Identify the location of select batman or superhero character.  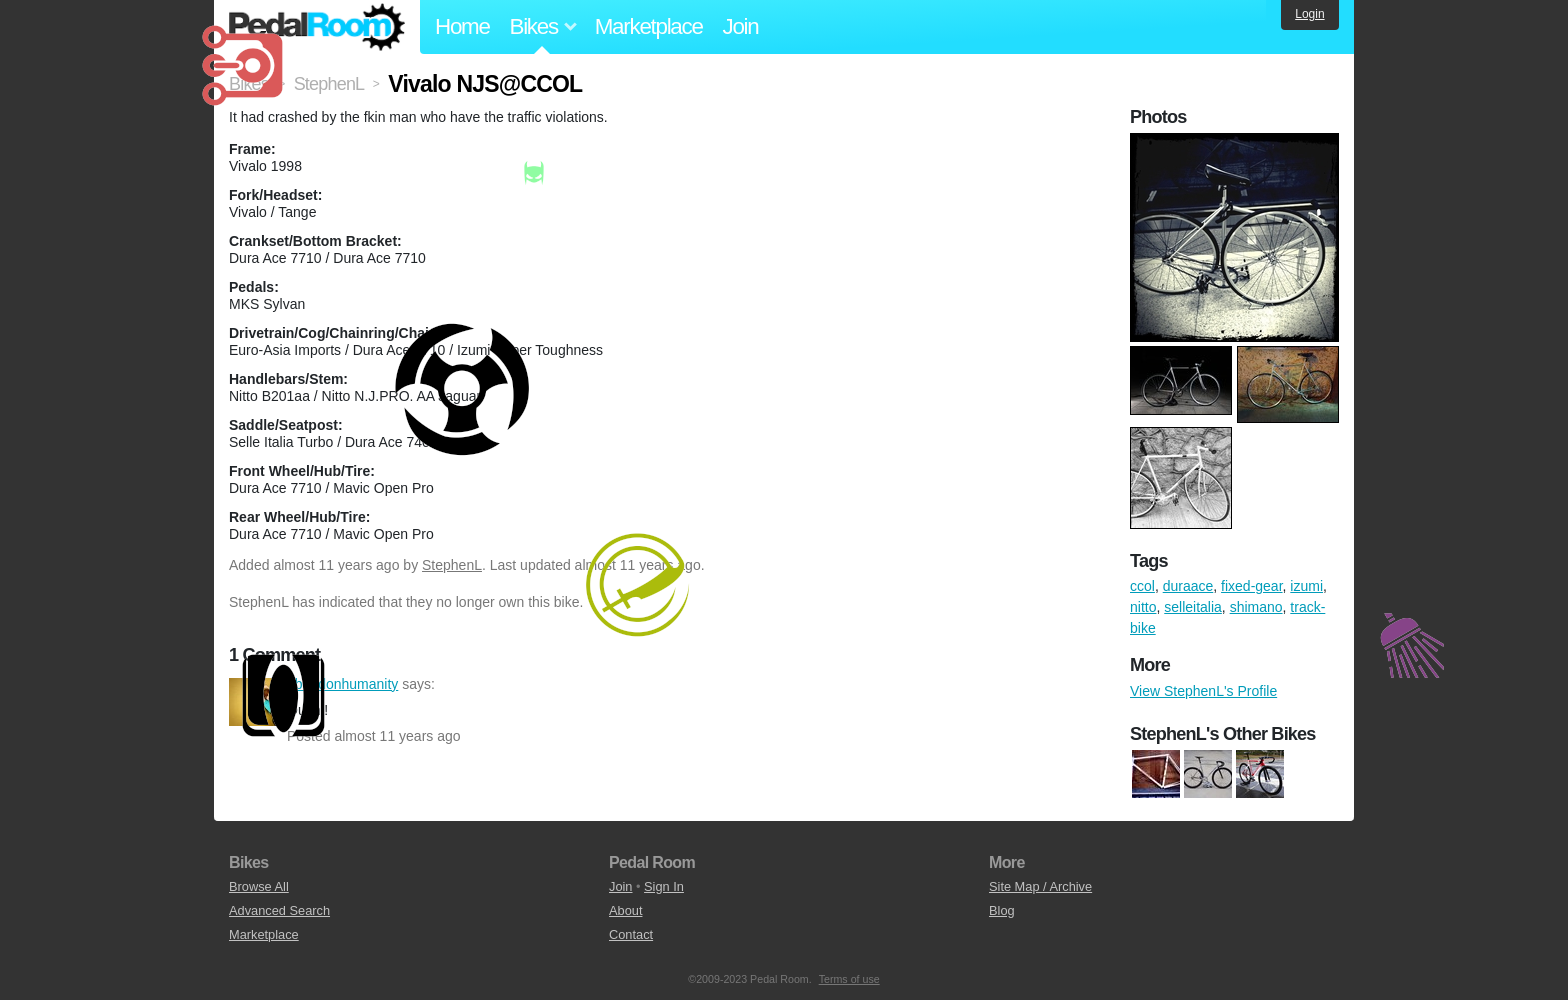
(534, 173).